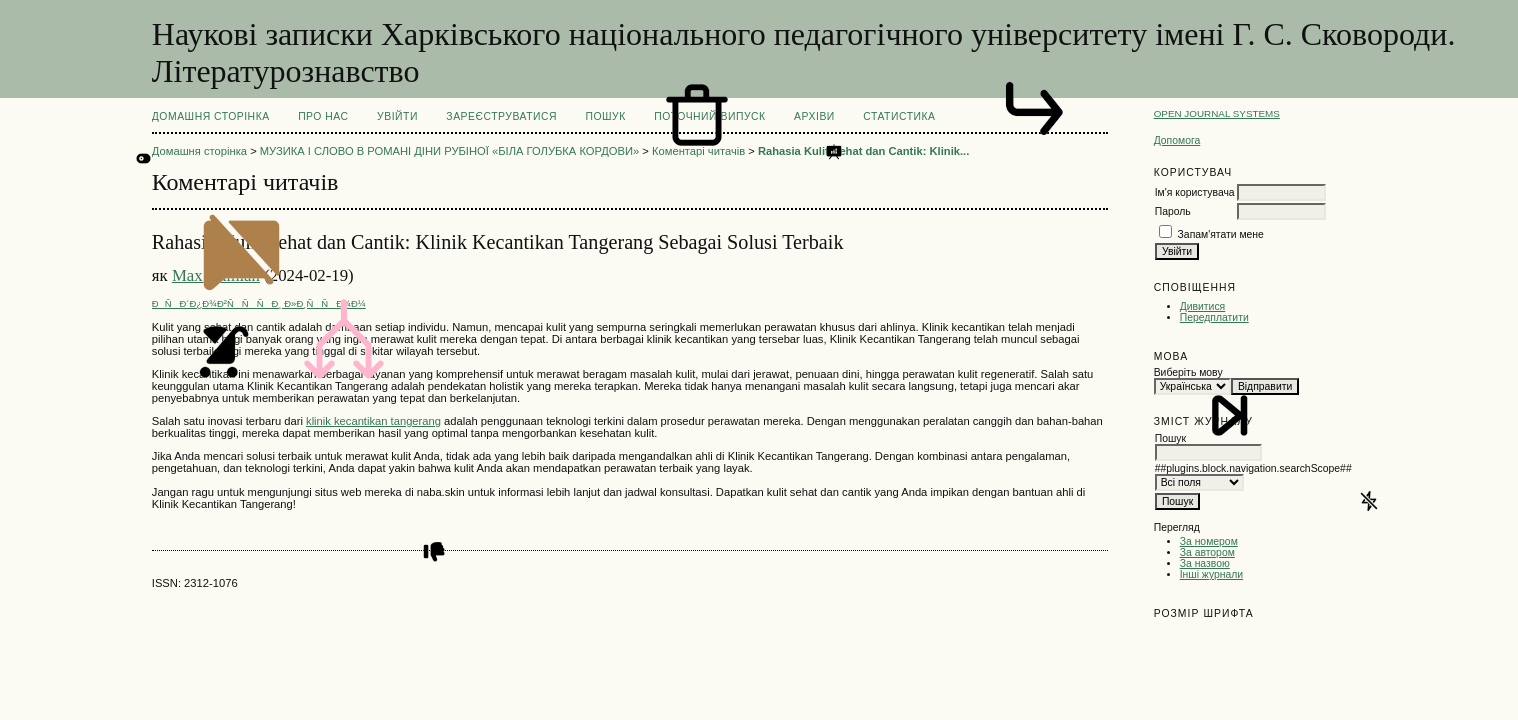  Describe the element at coordinates (143, 158) in the screenshot. I see `toggle switch in off position` at that location.